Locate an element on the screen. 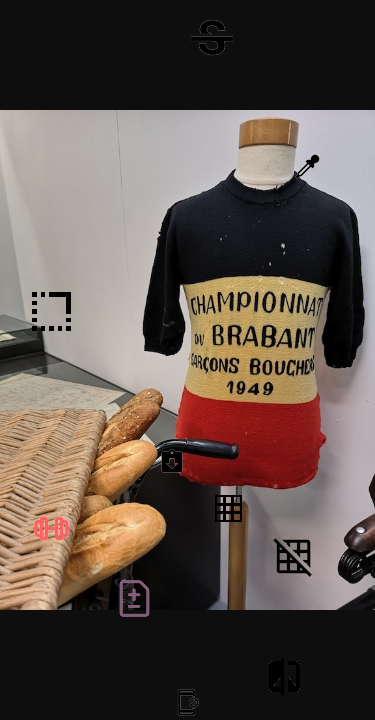  access workout or fitness features is located at coordinates (51, 528).